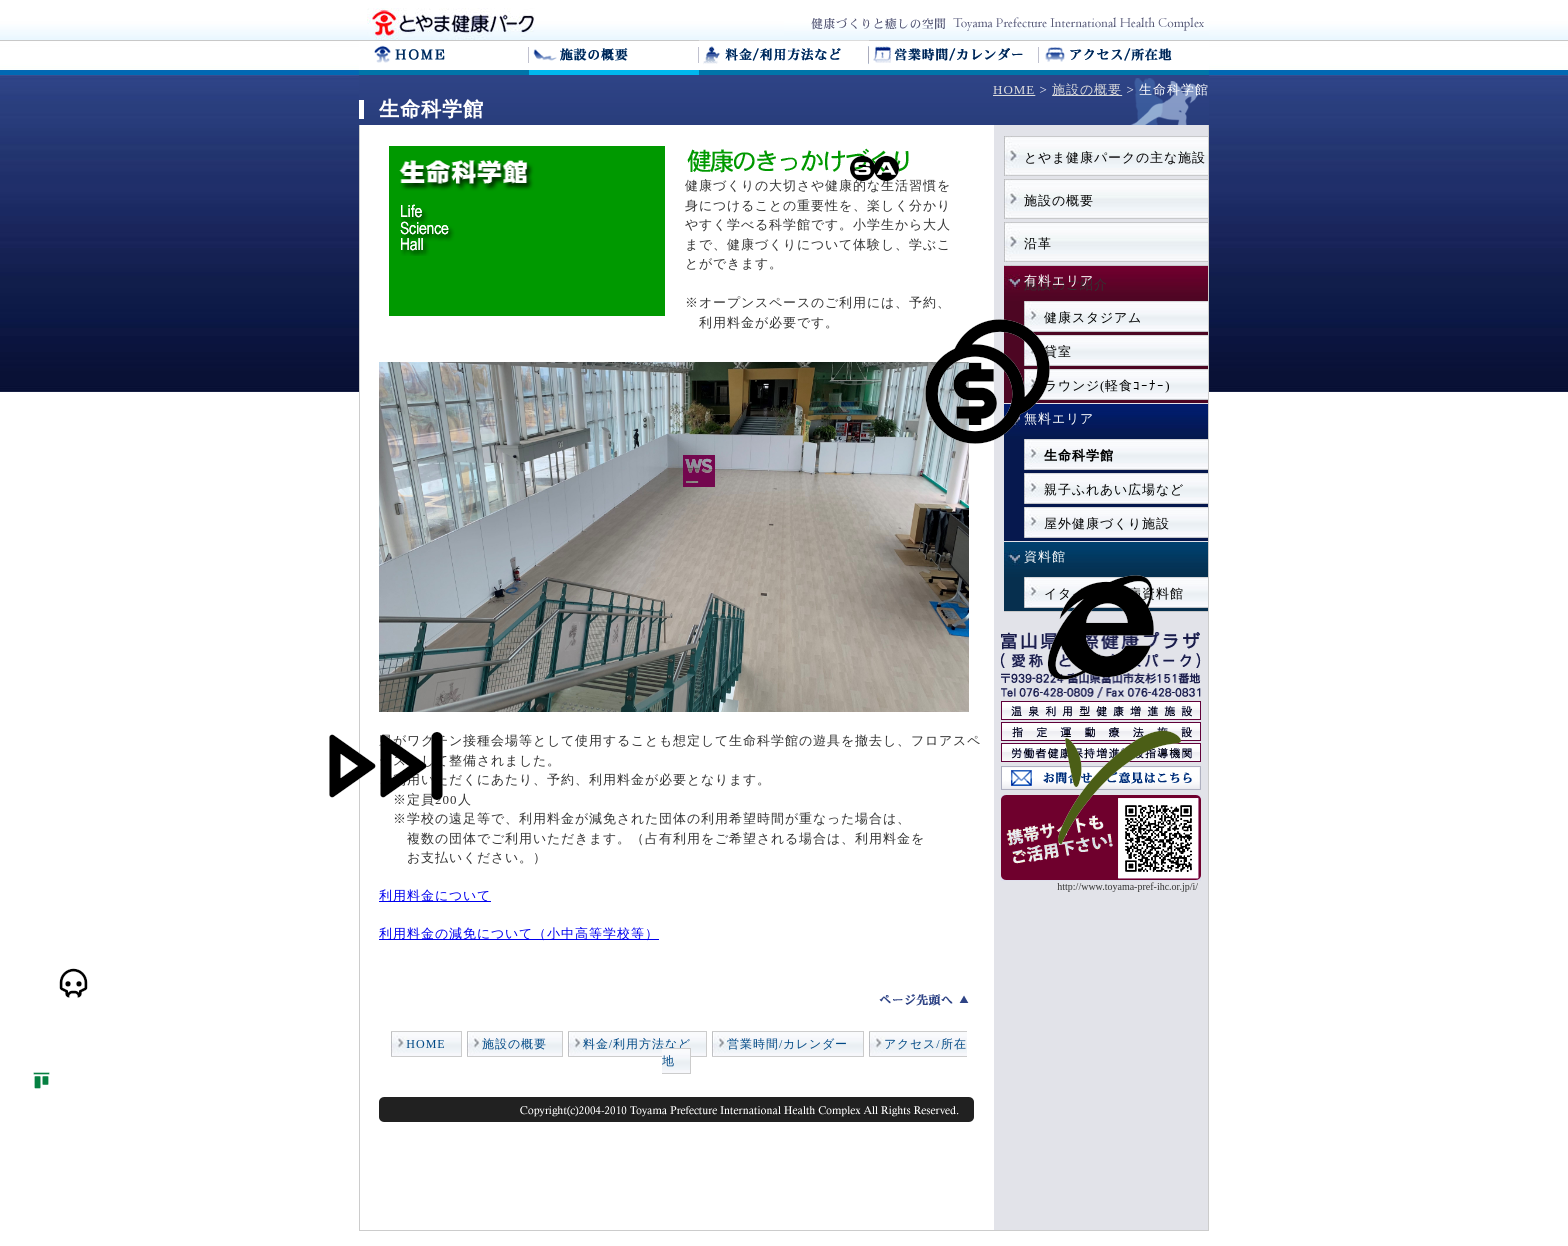 The width and height of the screenshot is (1568, 1246). Describe the element at coordinates (386, 766) in the screenshot. I see `skip to the end of the current track` at that location.